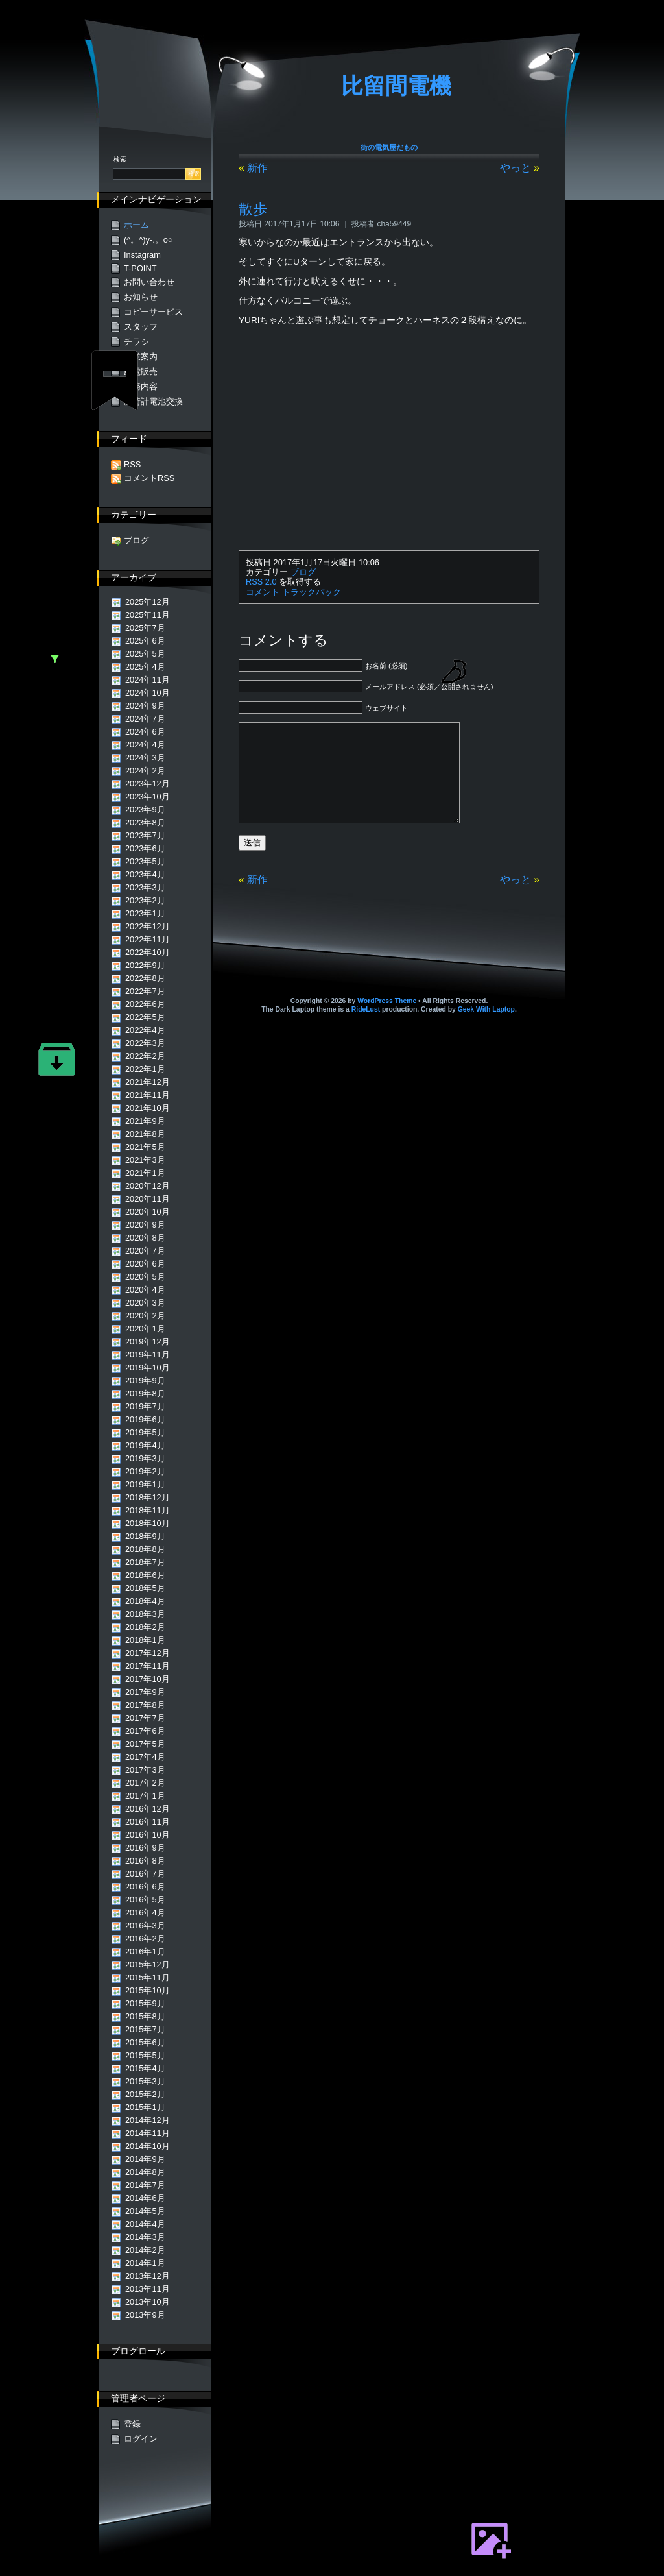  What do you see at coordinates (115, 380) in the screenshot?
I see `remove from saved bookmarks` at bounding box center [115, 380].